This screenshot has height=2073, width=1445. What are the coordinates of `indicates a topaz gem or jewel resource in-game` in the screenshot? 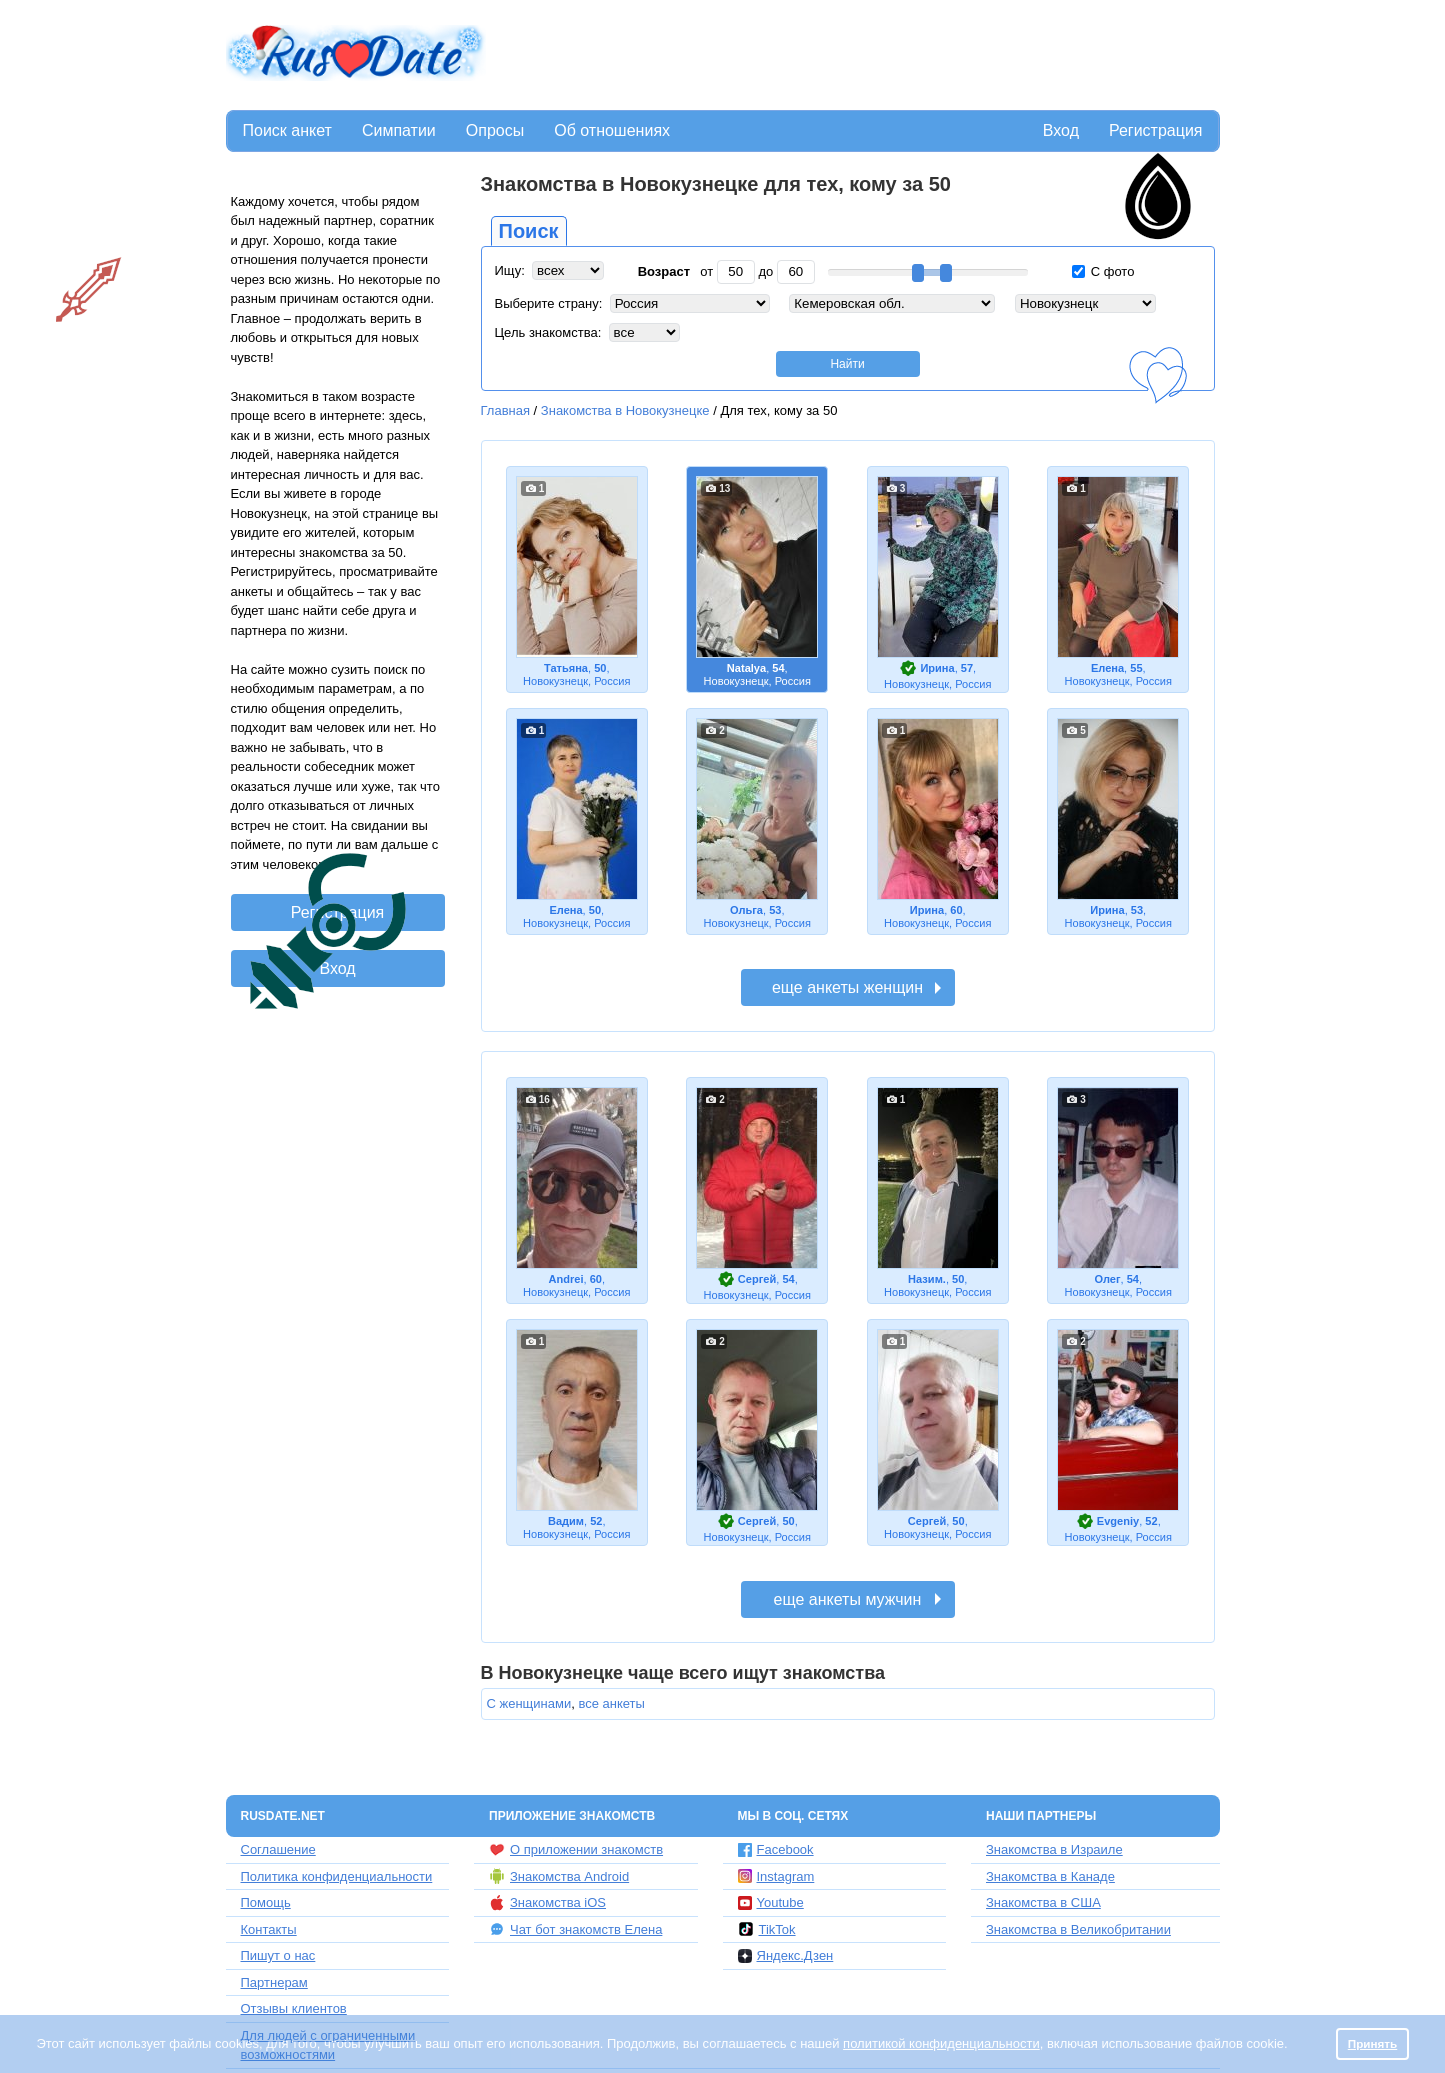 It's located at (1158, 196).